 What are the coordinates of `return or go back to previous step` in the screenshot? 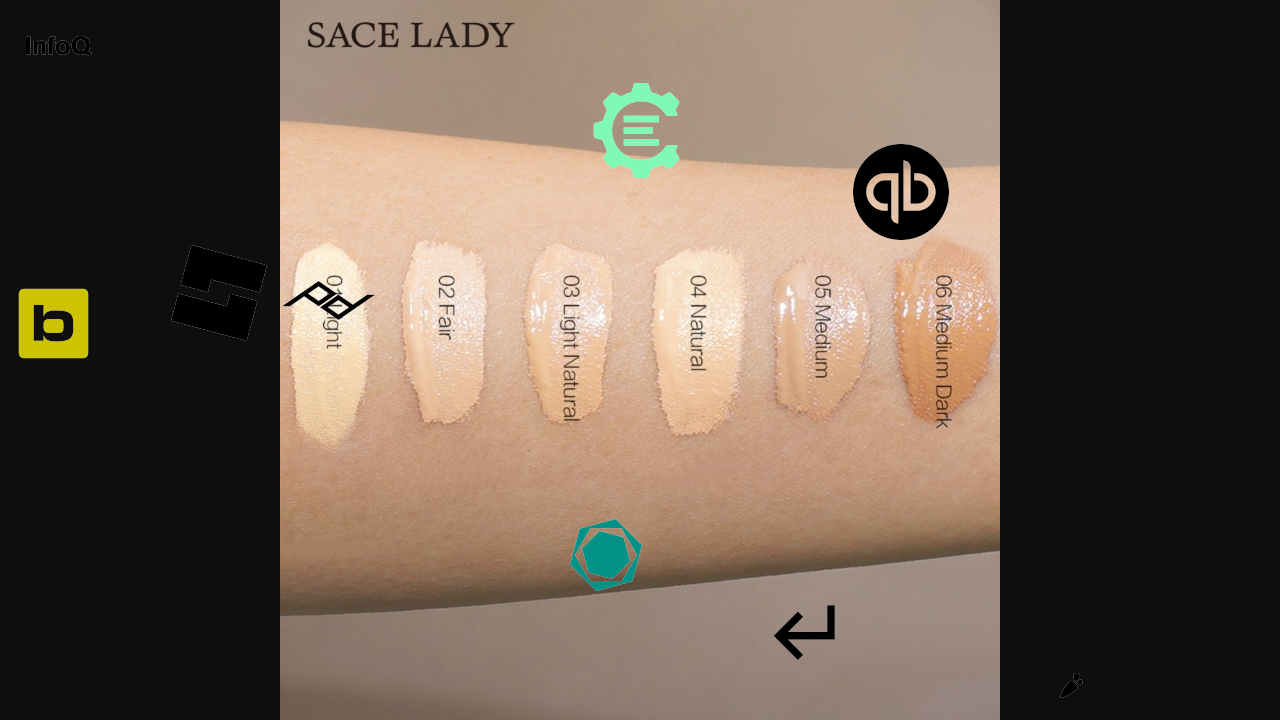 It's located at (808, 632).